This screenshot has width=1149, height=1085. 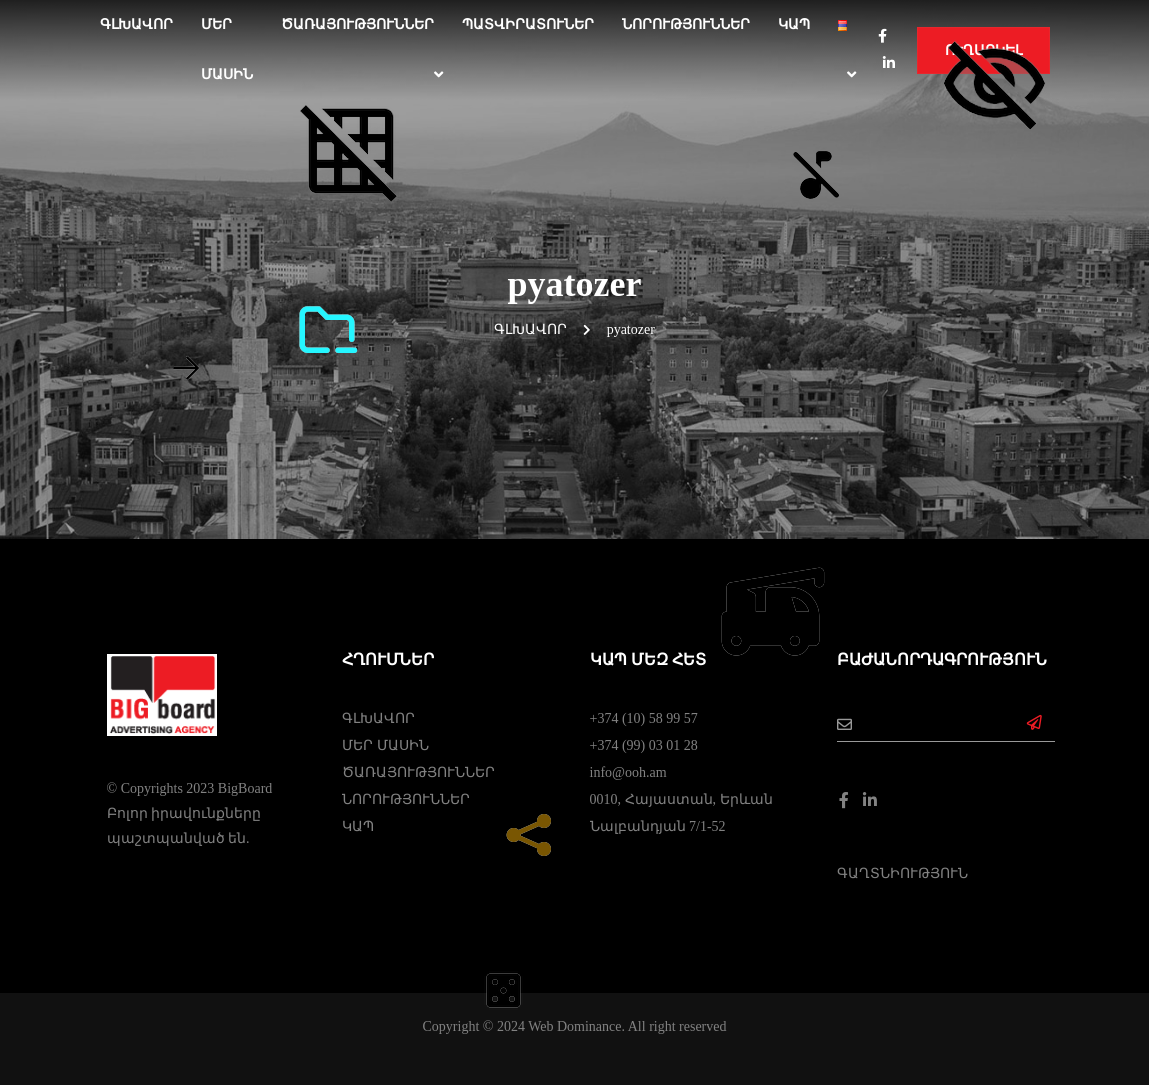 I want to click on request roadside assistance or towing, so click(x=770, y=616).